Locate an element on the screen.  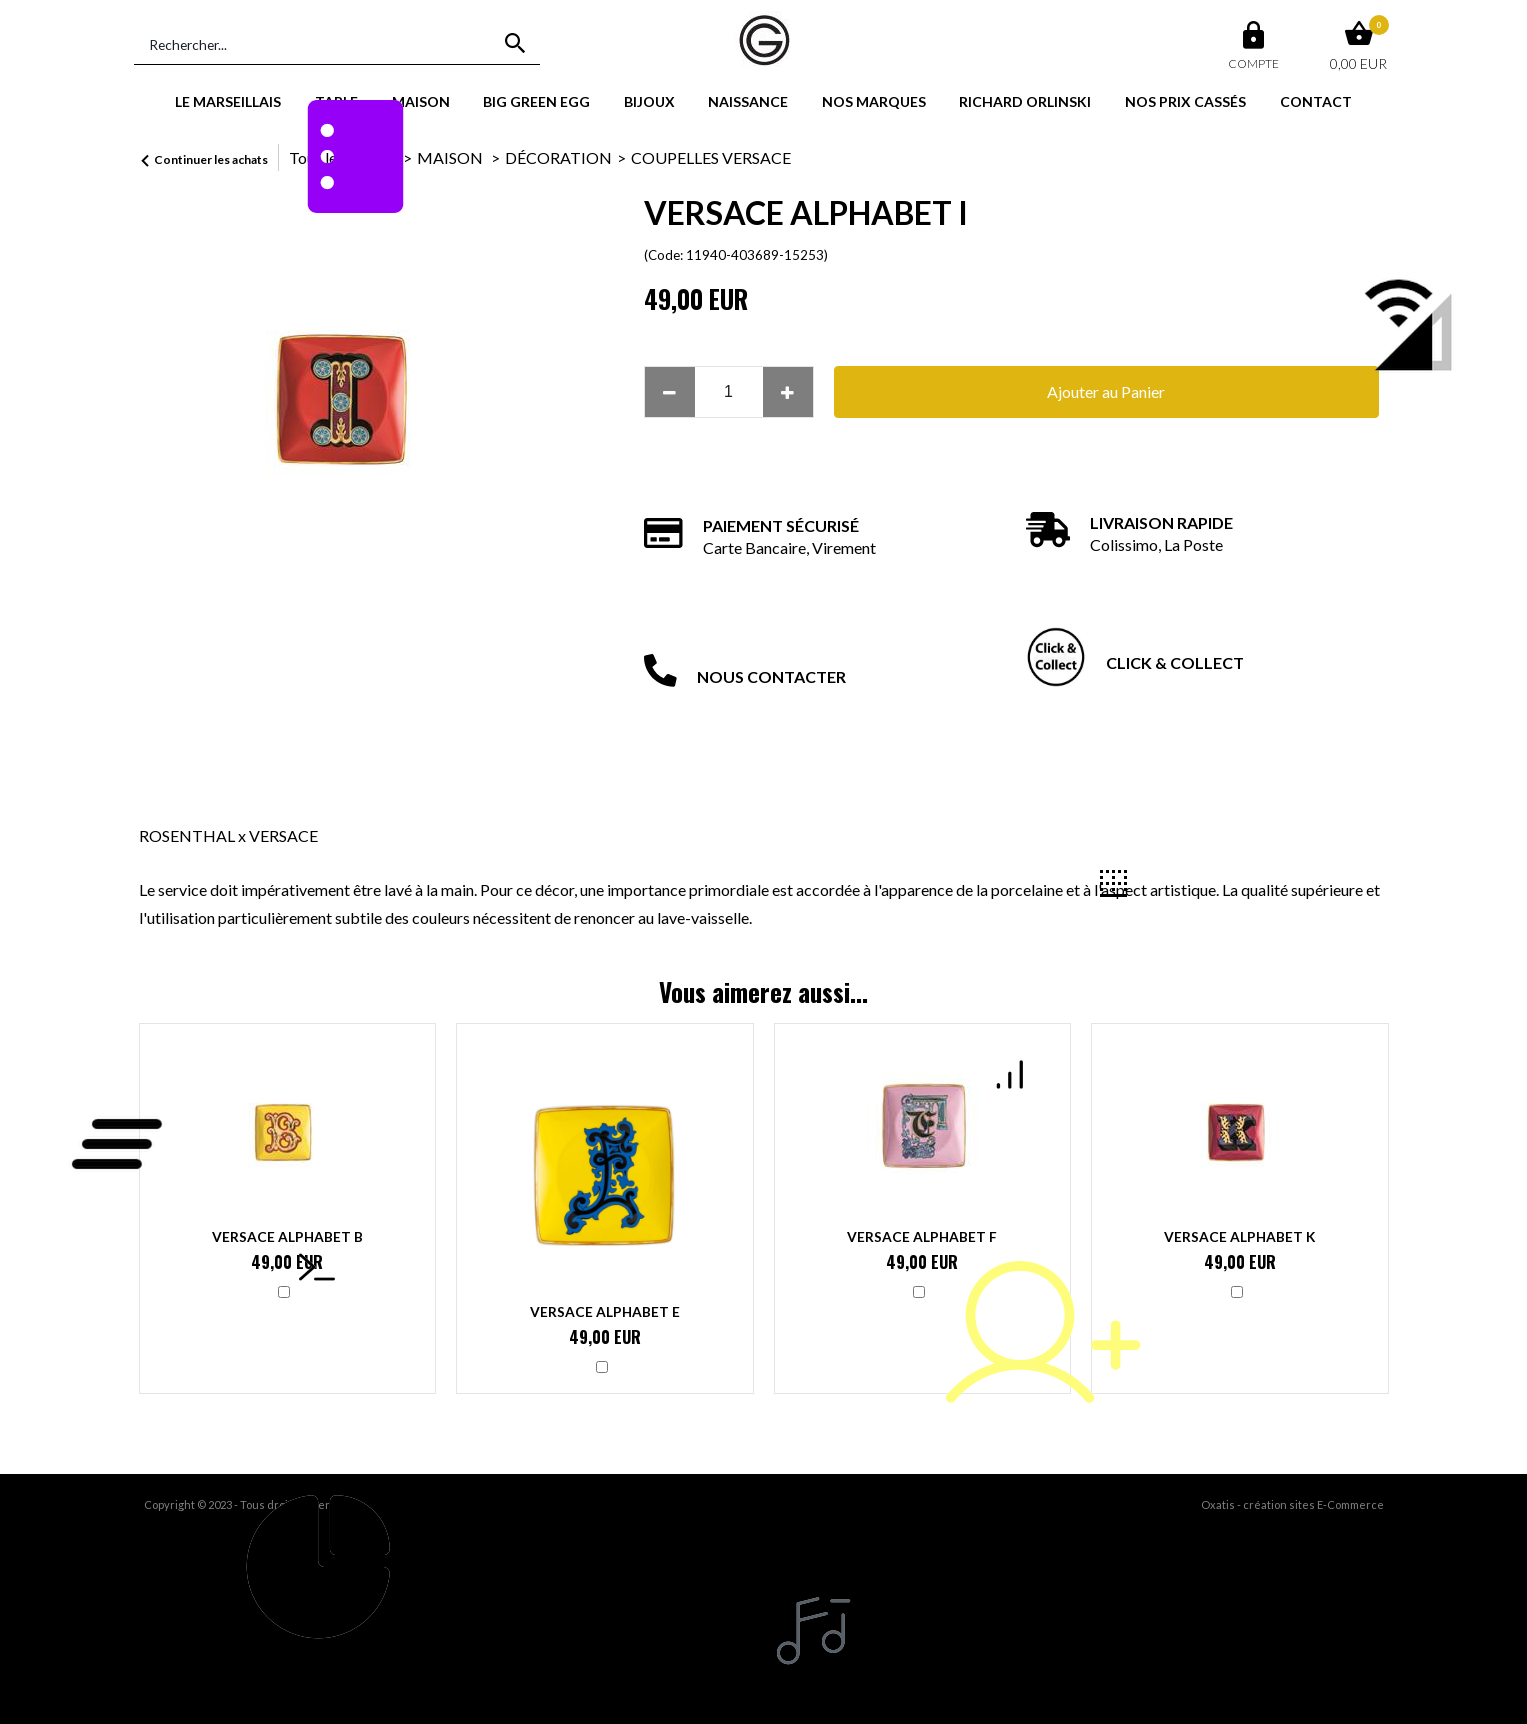
view analytics or statistics is located at coordinates (318, 1567).